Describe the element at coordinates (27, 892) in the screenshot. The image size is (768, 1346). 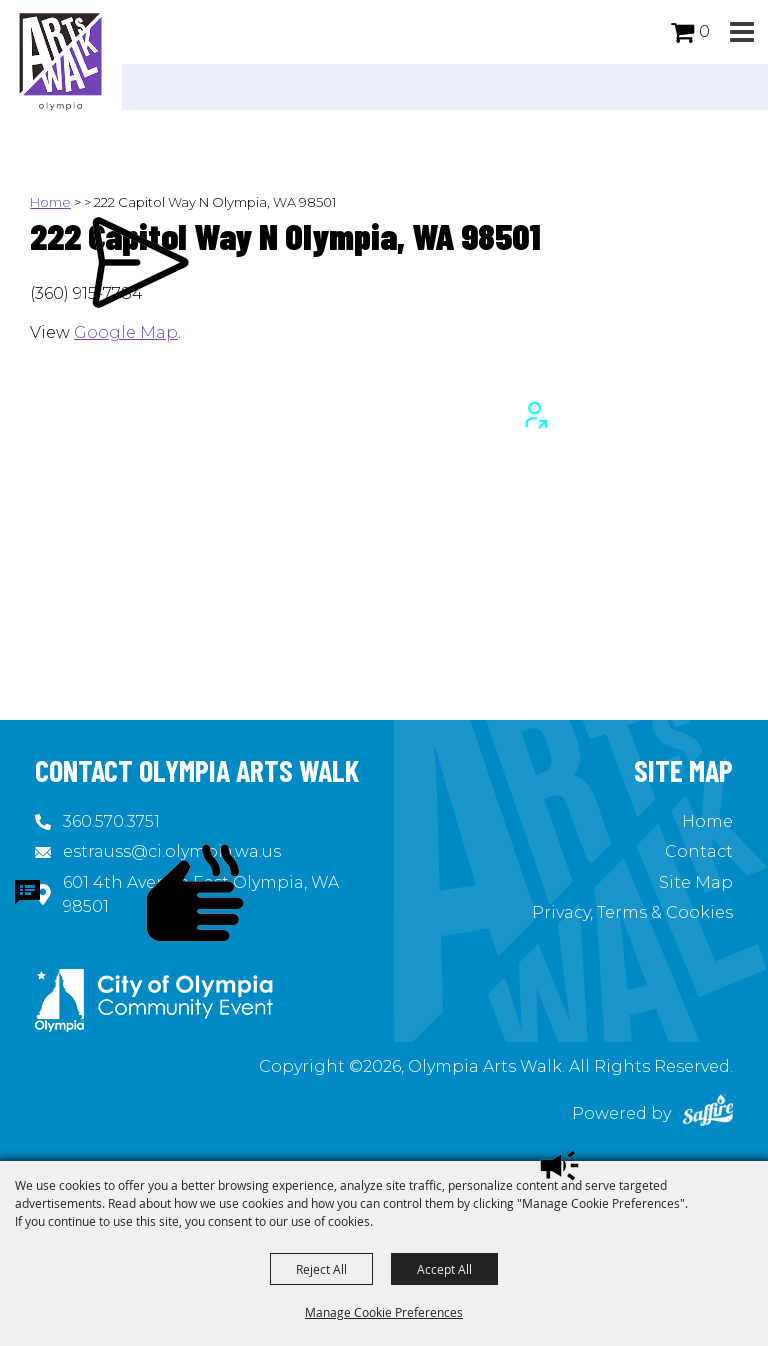
I see `view speaker notes or presentation notes` at that location.